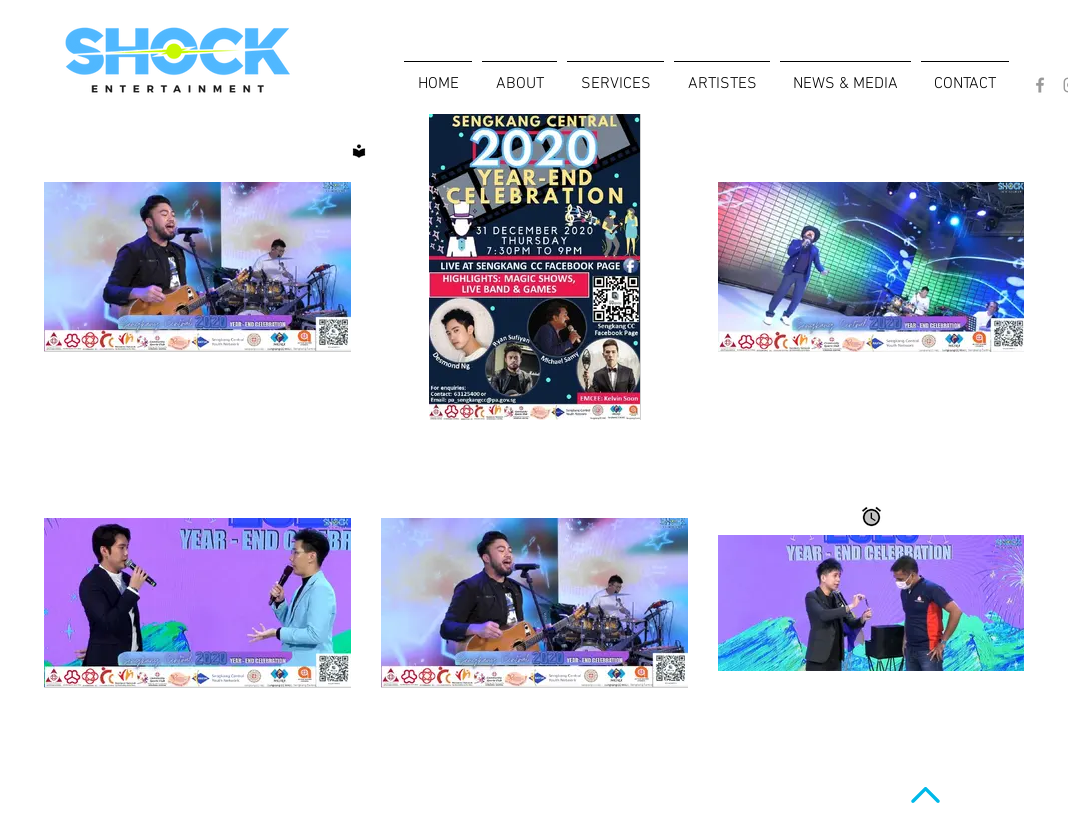  Describe the element at coordinates (871, 516) in the screenshot. I see `view and manage alarms` at that location.